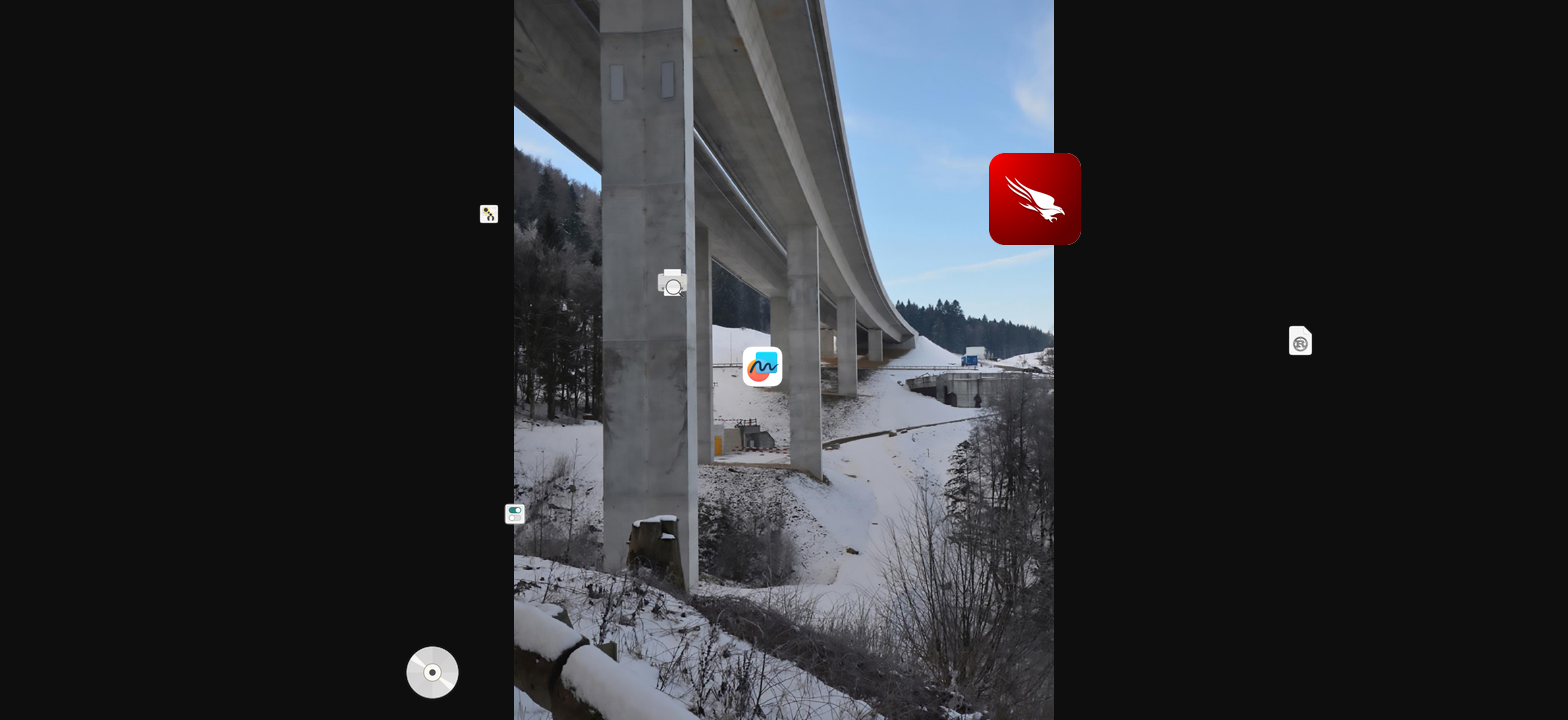 The image size is (1568, 720). I want to click on preview document before printing, so click(672, 282).